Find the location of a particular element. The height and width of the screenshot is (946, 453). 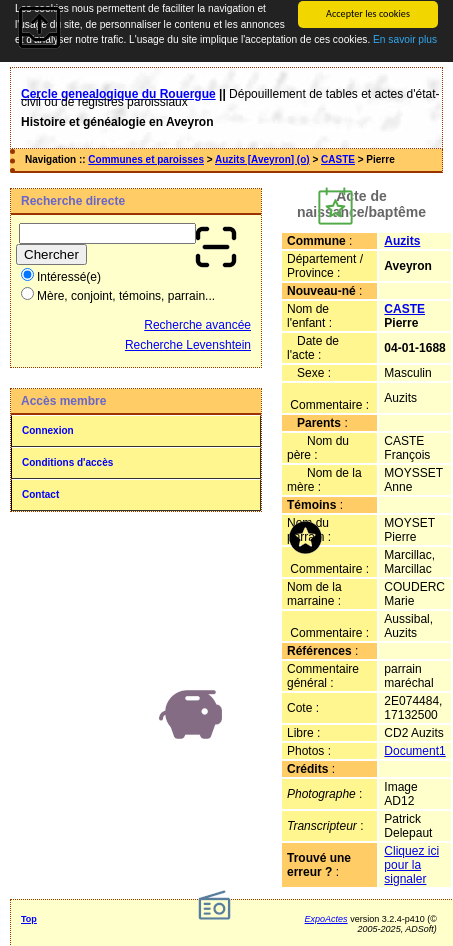

view savings or financial goals is located at coordinates (191, 714).